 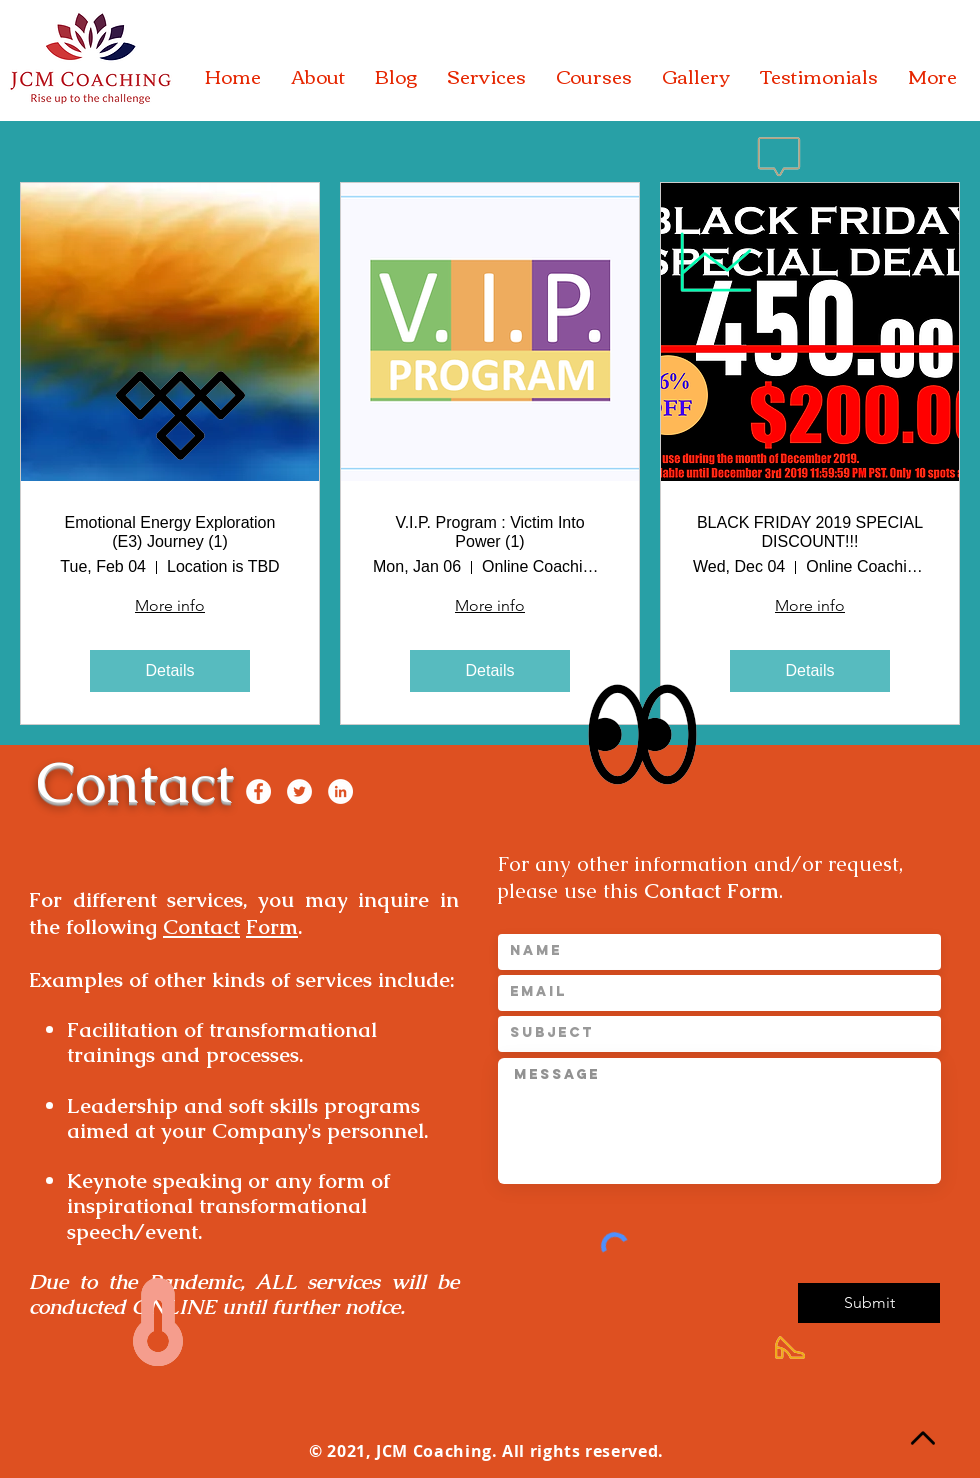 I want to click on indicates someone is viewing or watching, so click(x=642, y=734).